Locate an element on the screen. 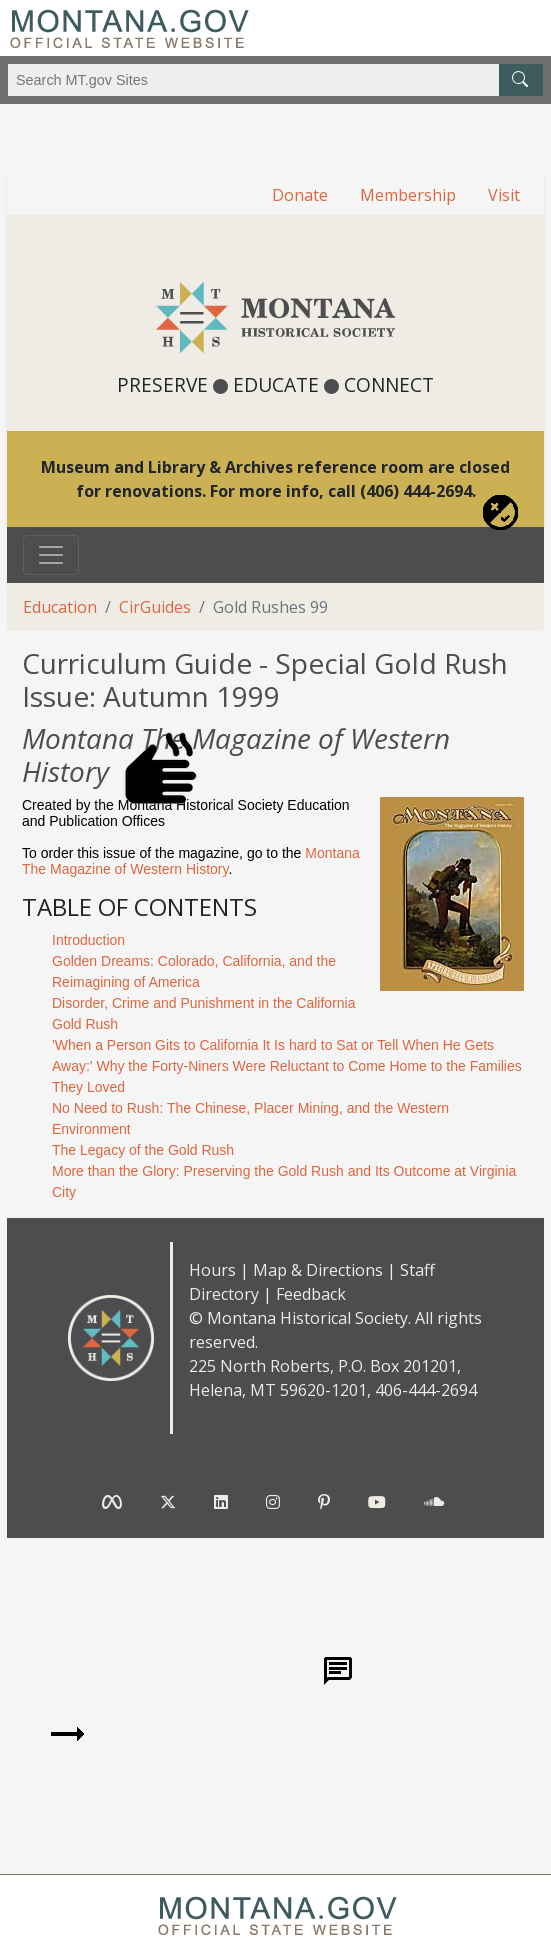 This screenshot has height=1938, width=551. indicates no change or stable trend is located at coordinates (67, 1734).